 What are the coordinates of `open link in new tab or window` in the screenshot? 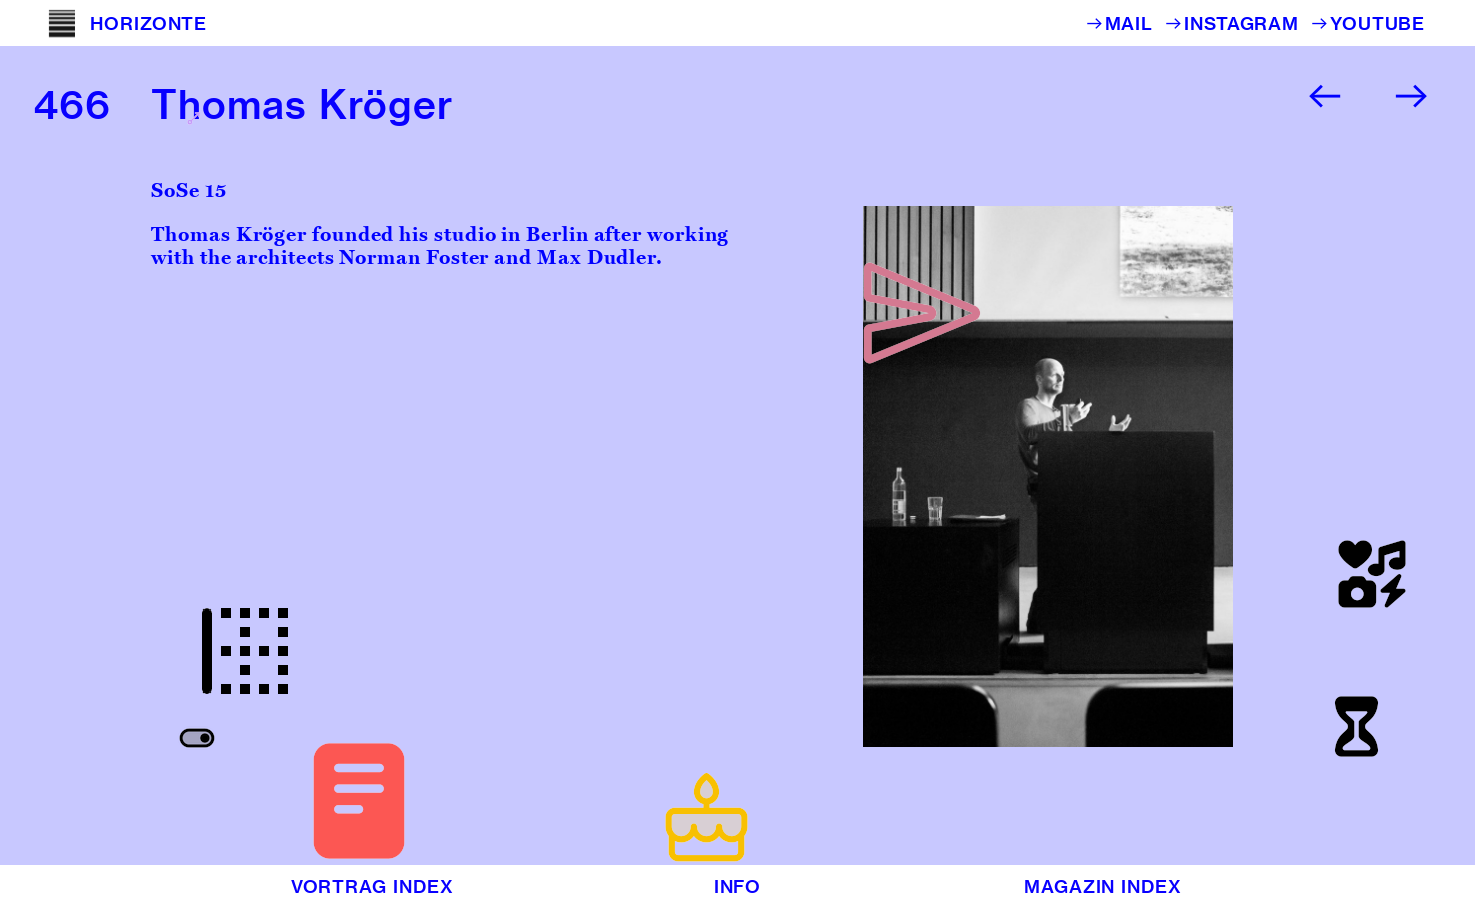 It's located at (194, 118).